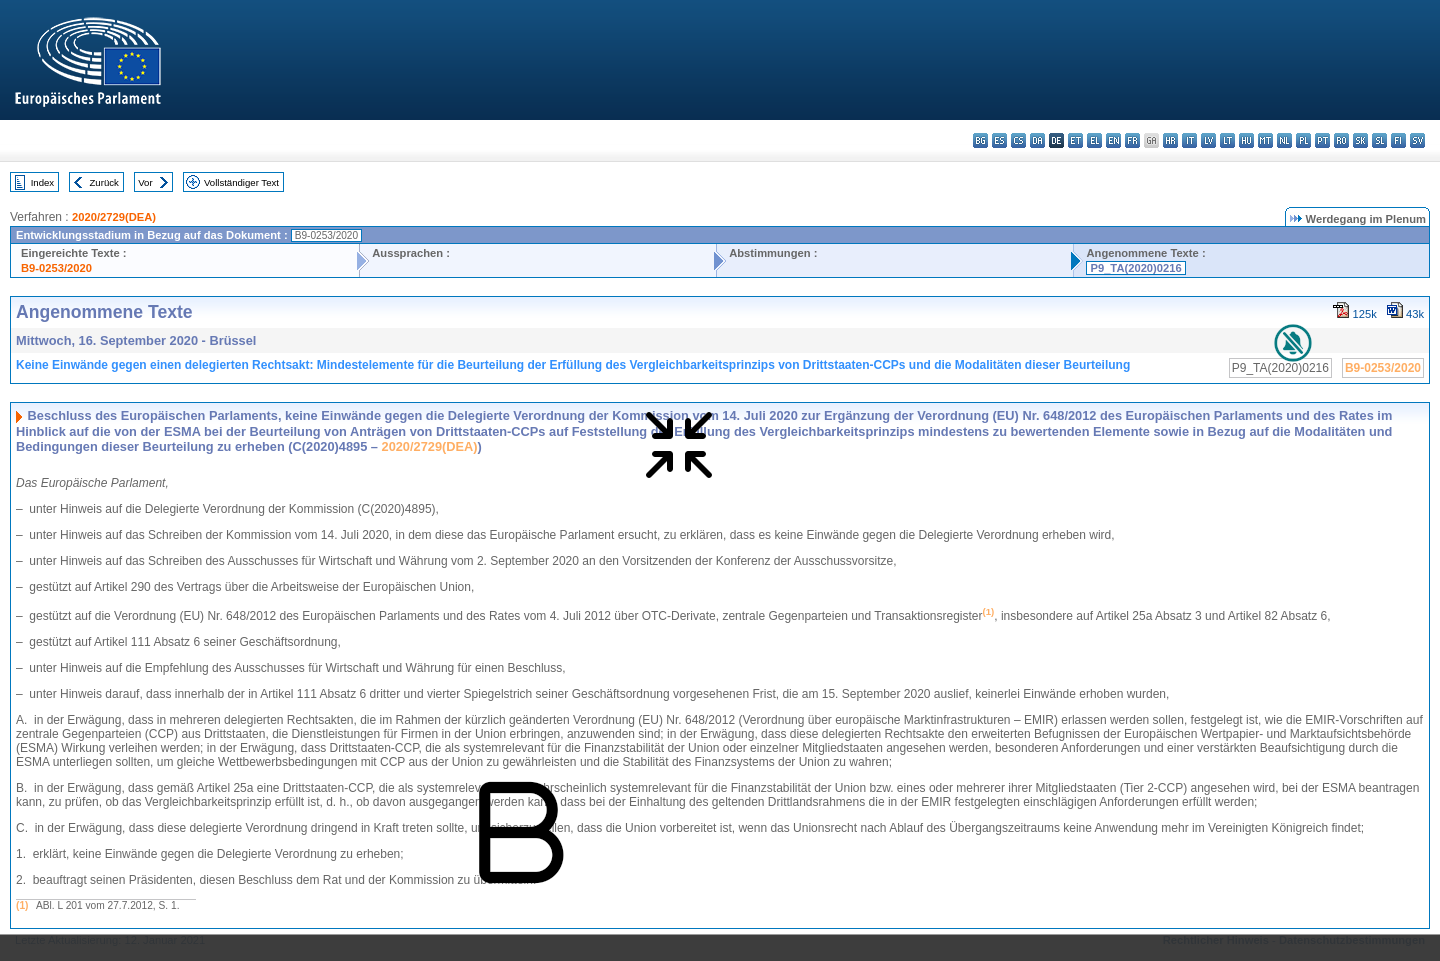 The height and width of the screenshot is (961, 1440). Describe the element at coordinates (679, 445) in the screenshot. I see `exit fullscreen mode` at that location.